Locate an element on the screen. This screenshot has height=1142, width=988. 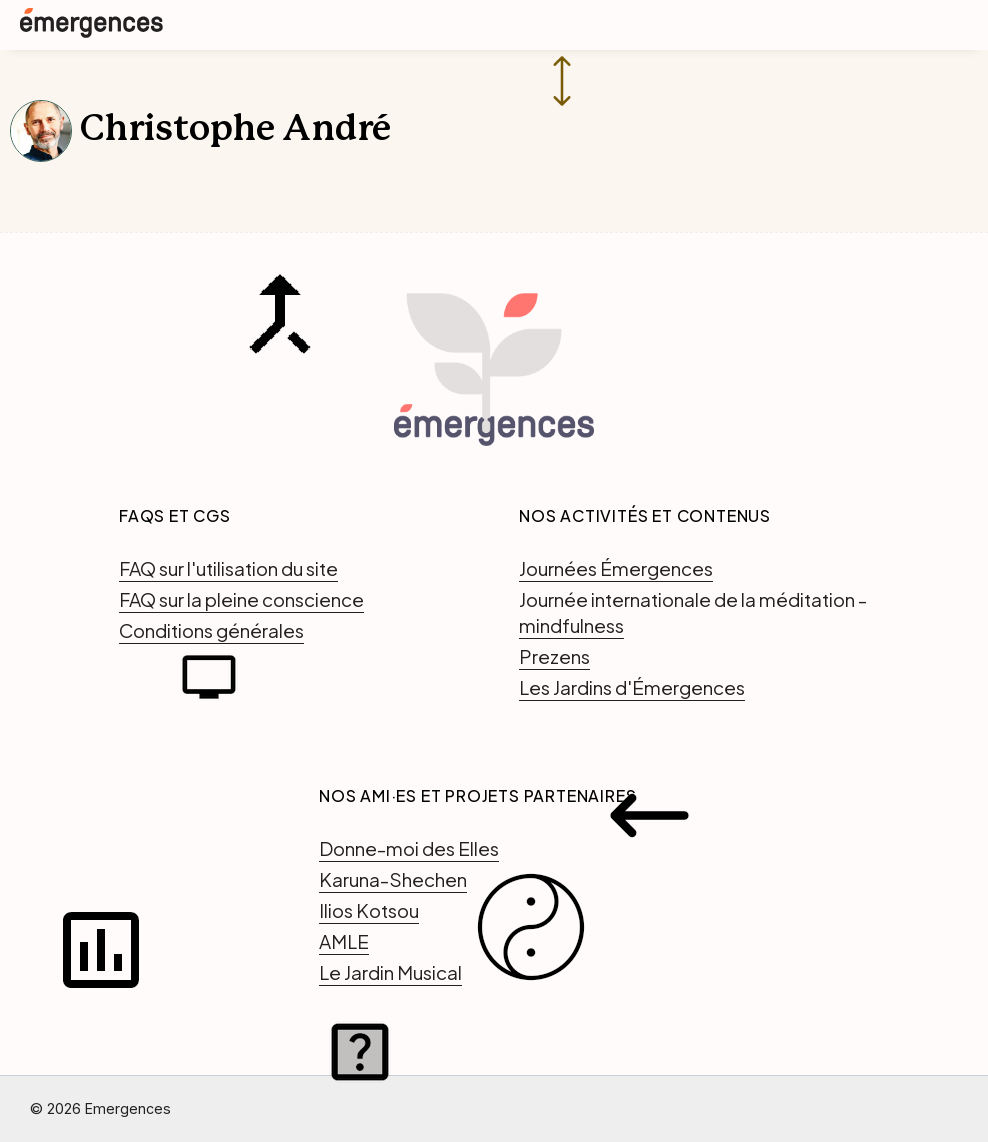
merge two active calls into a conference call is located at coordinates (280, 314).